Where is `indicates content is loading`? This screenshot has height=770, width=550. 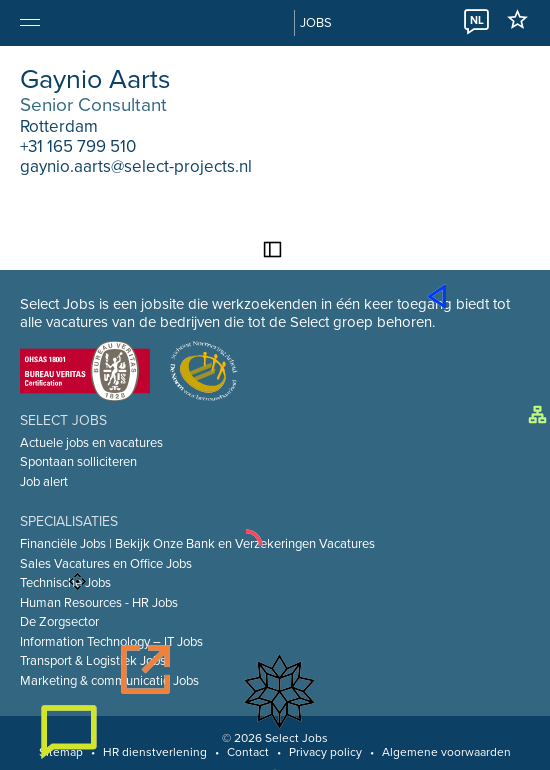
indicates content is loading is located at coordinates (246, 546).